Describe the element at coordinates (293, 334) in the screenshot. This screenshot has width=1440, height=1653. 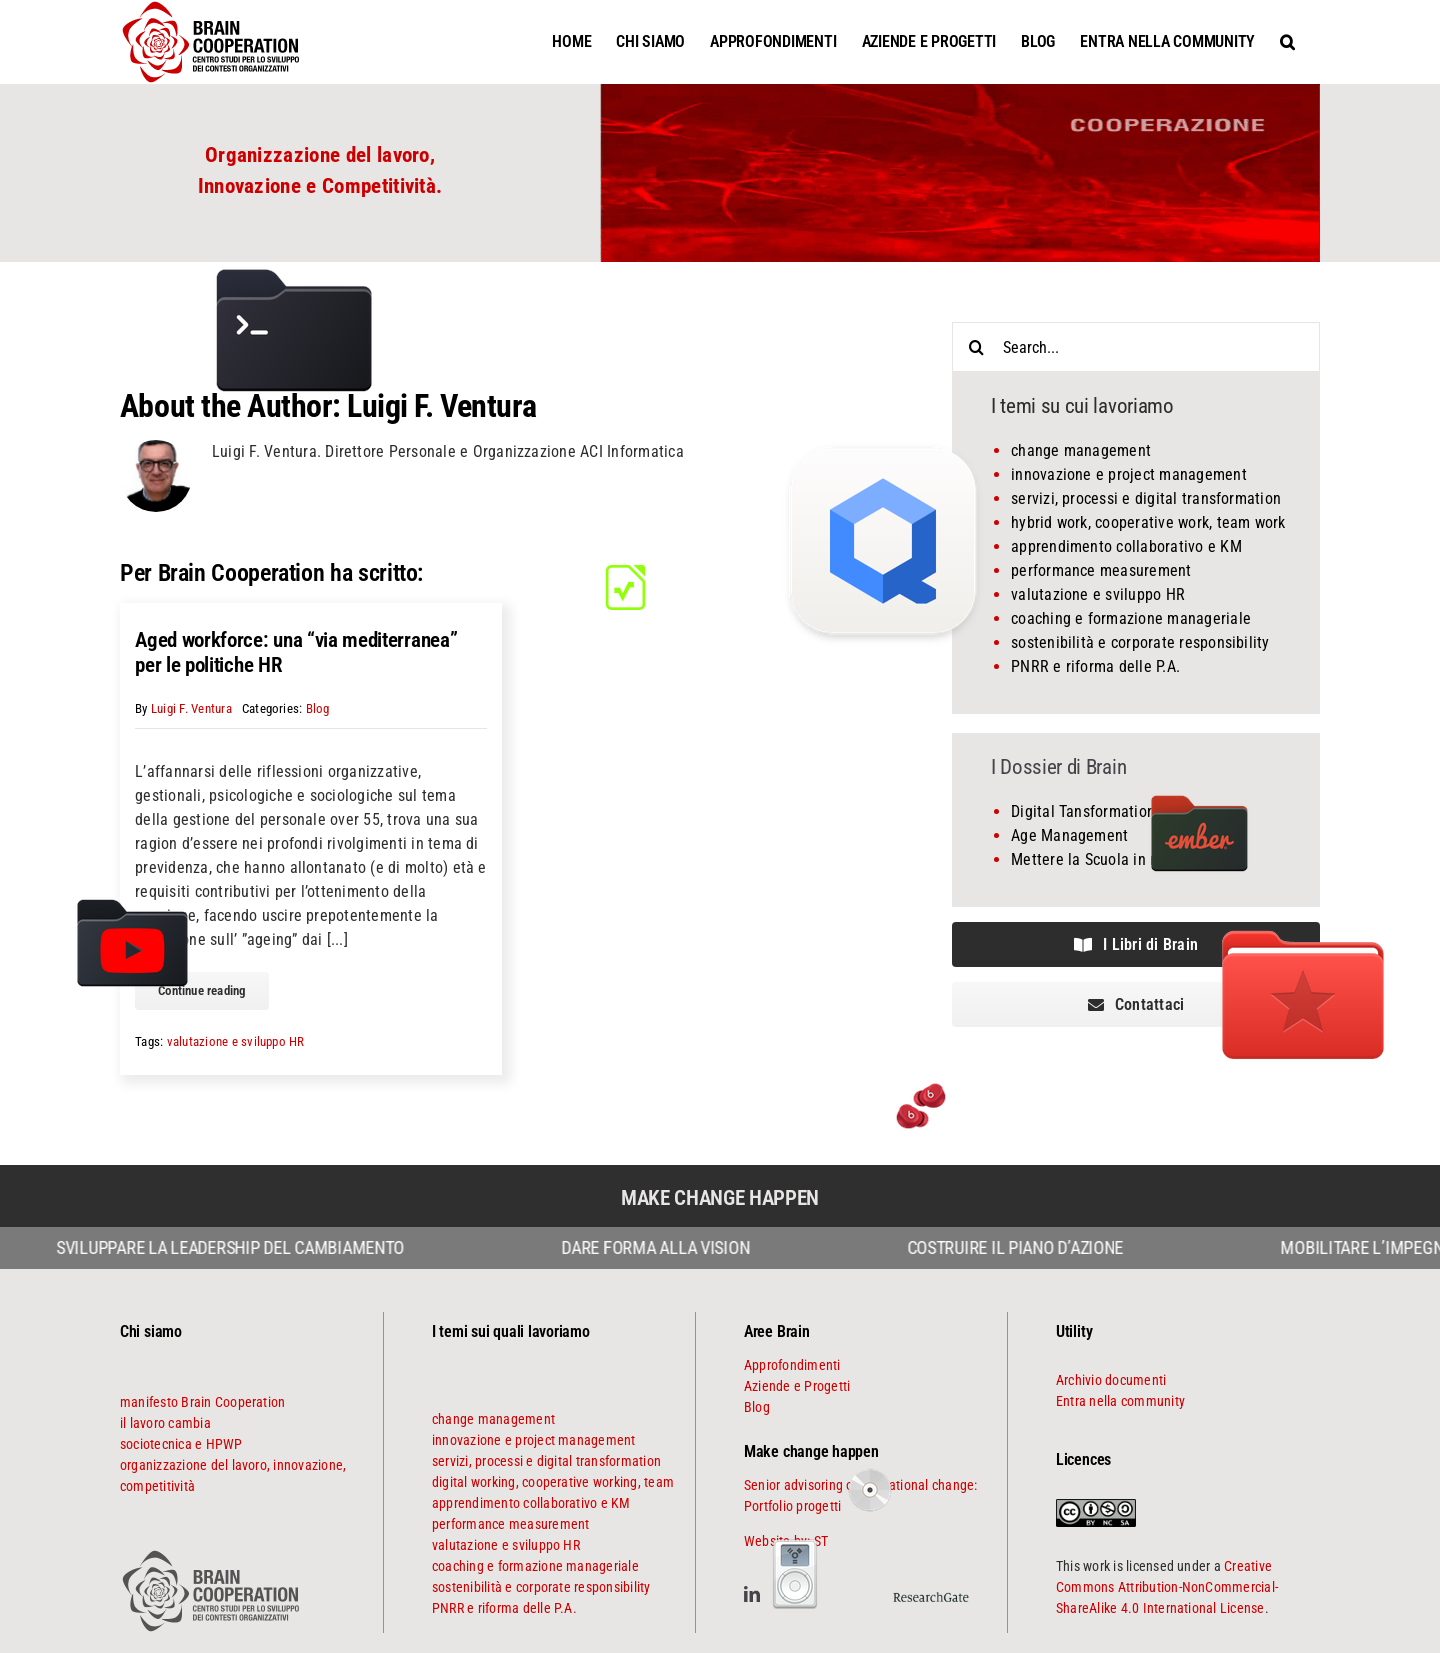
I see `open terminal or command line scripts folder` at that location.